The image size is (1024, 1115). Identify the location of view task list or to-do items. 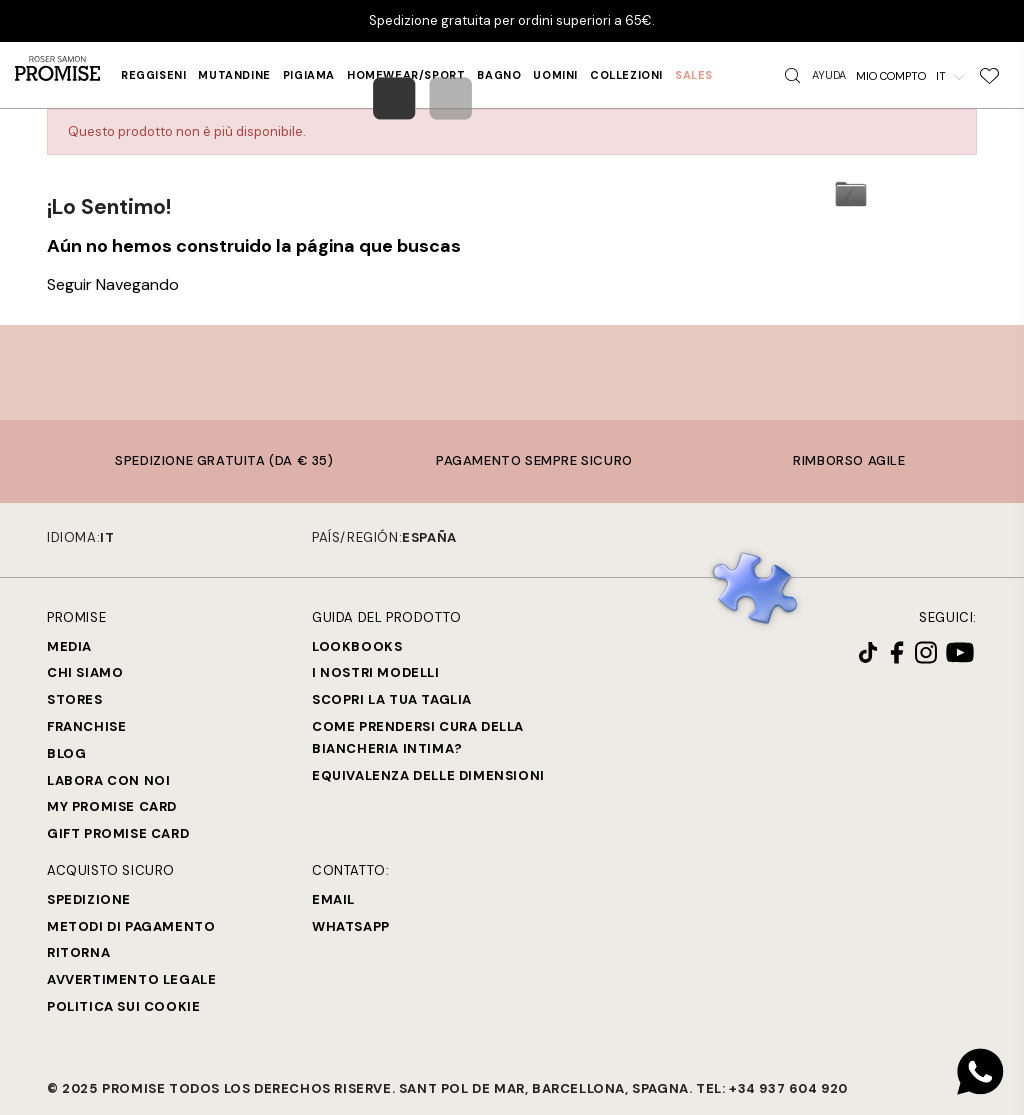
(422, 105).